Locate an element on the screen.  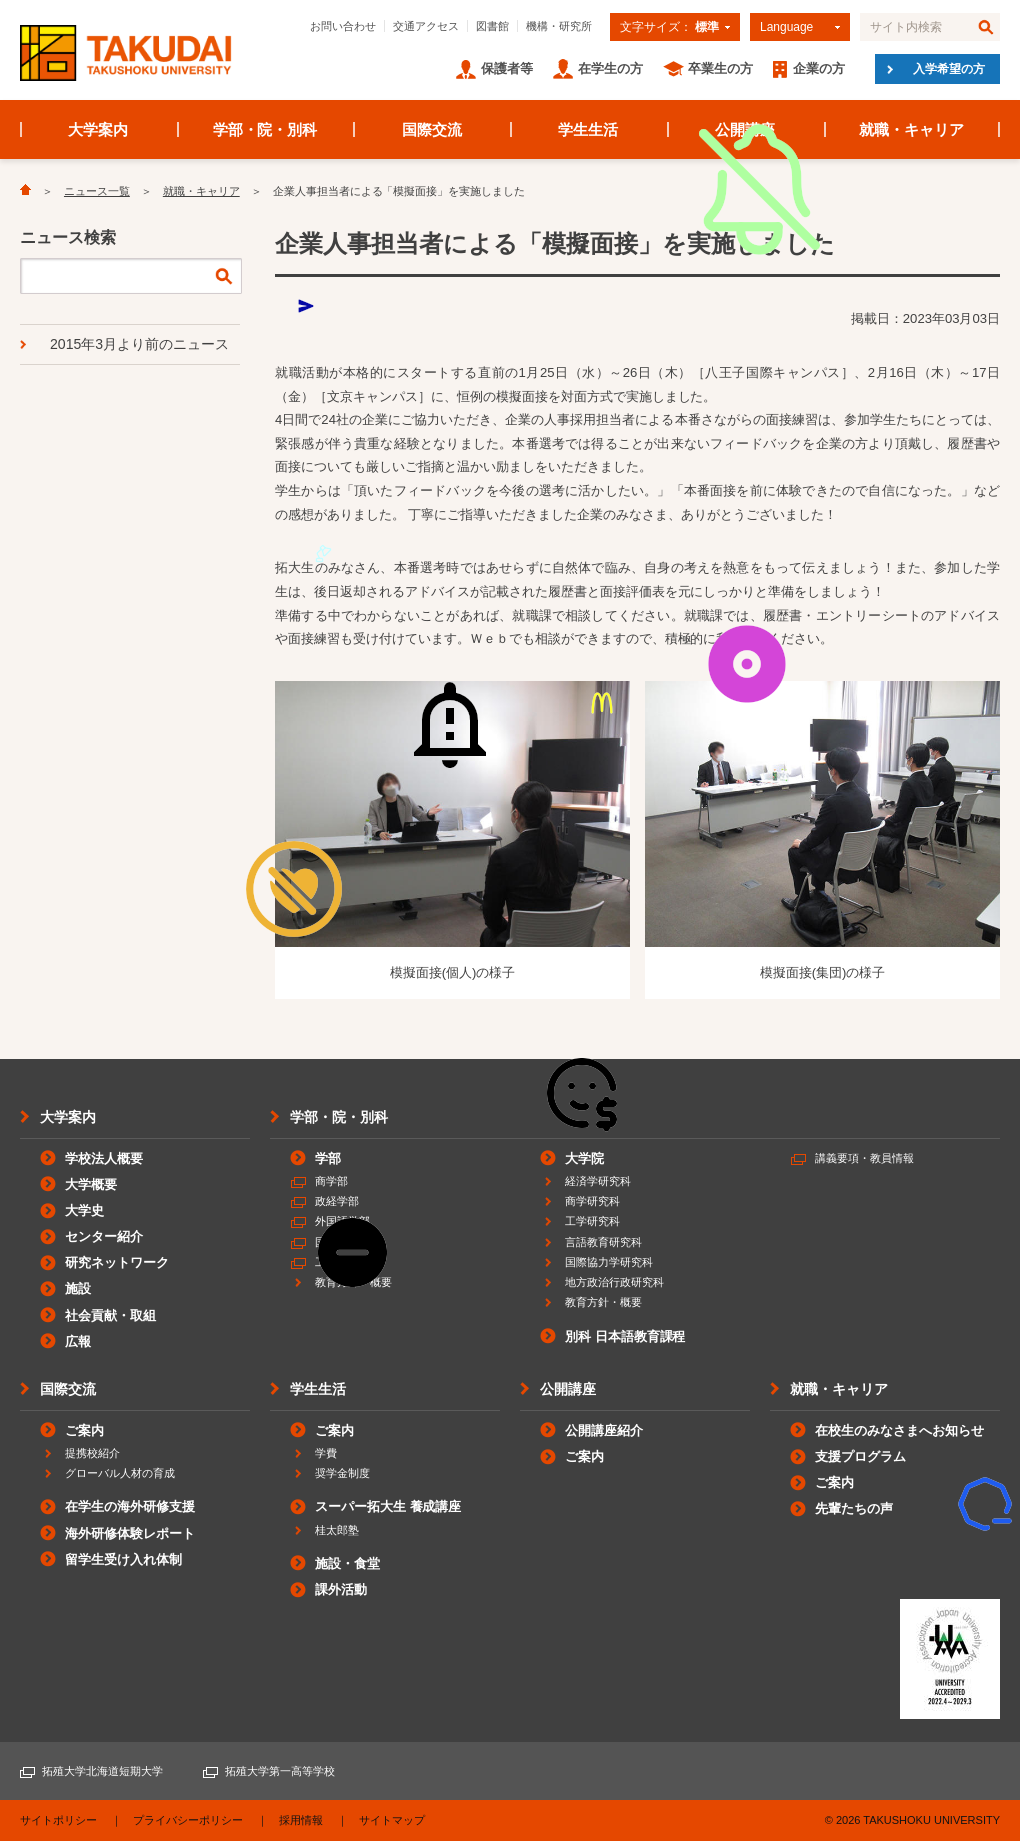
open the McDonald's app or website is located at coordinates (602, 703).